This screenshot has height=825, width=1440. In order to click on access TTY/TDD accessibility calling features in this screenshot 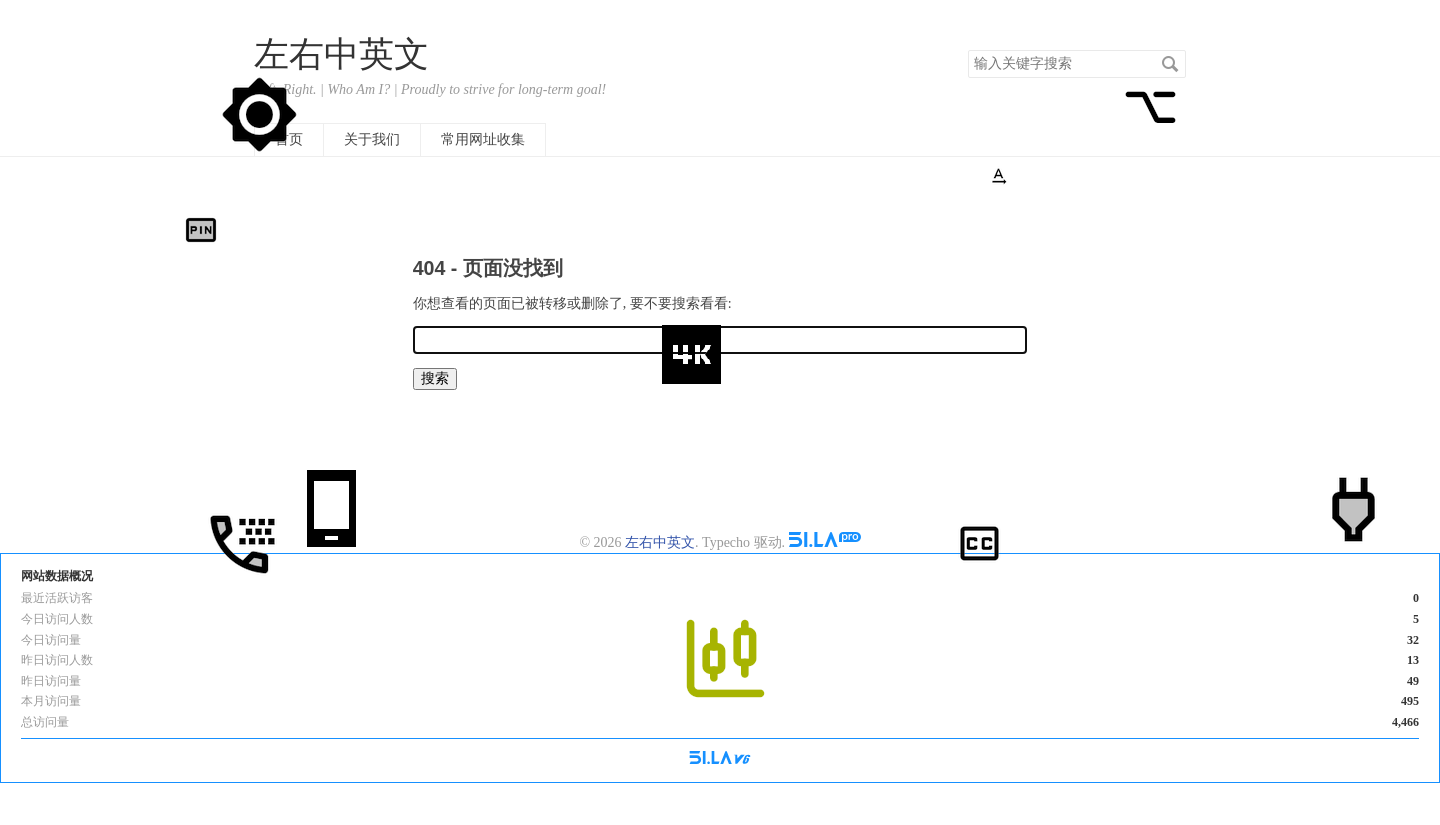, I will do `click(242, 544)`.